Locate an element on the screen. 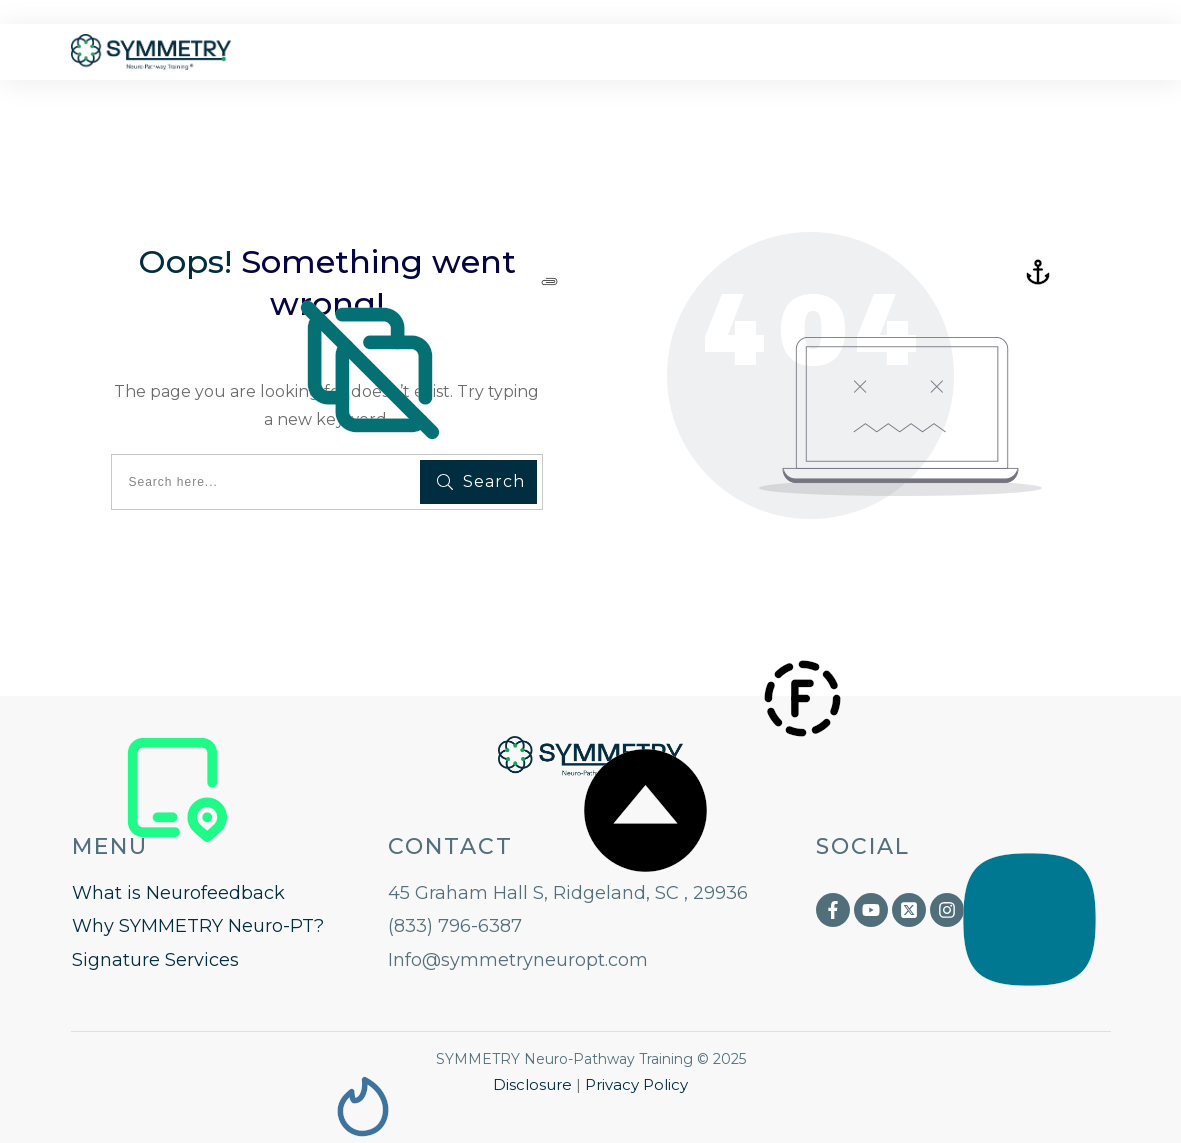  indicates a draft or pending status is located at coordinates (802, 698).